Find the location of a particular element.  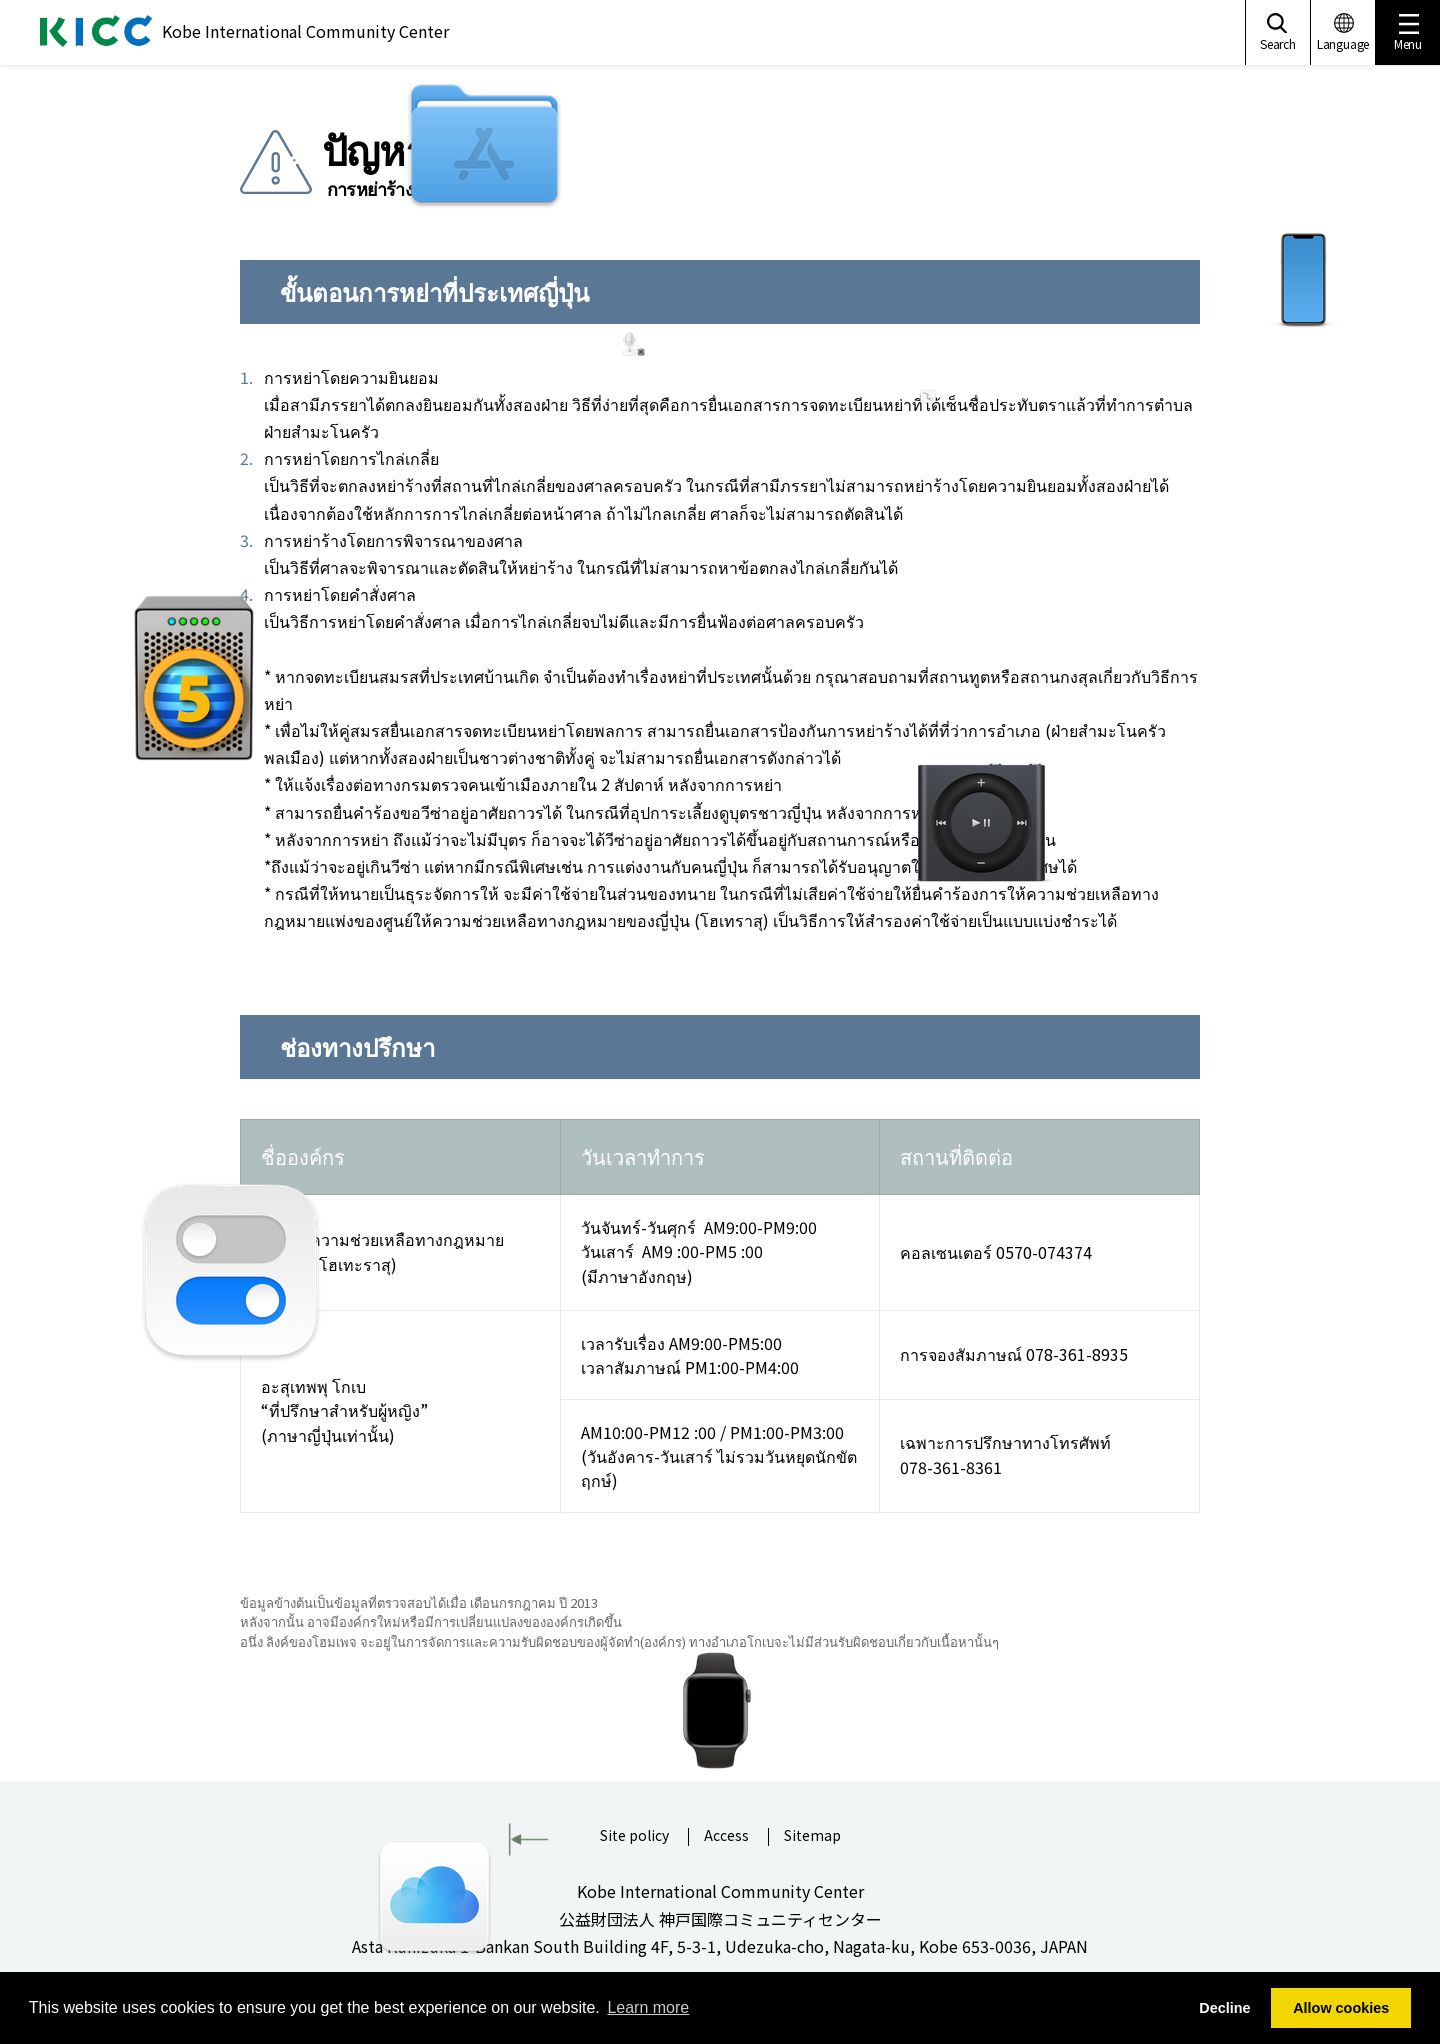

open the applications folder is located at coordinates (484, 143).